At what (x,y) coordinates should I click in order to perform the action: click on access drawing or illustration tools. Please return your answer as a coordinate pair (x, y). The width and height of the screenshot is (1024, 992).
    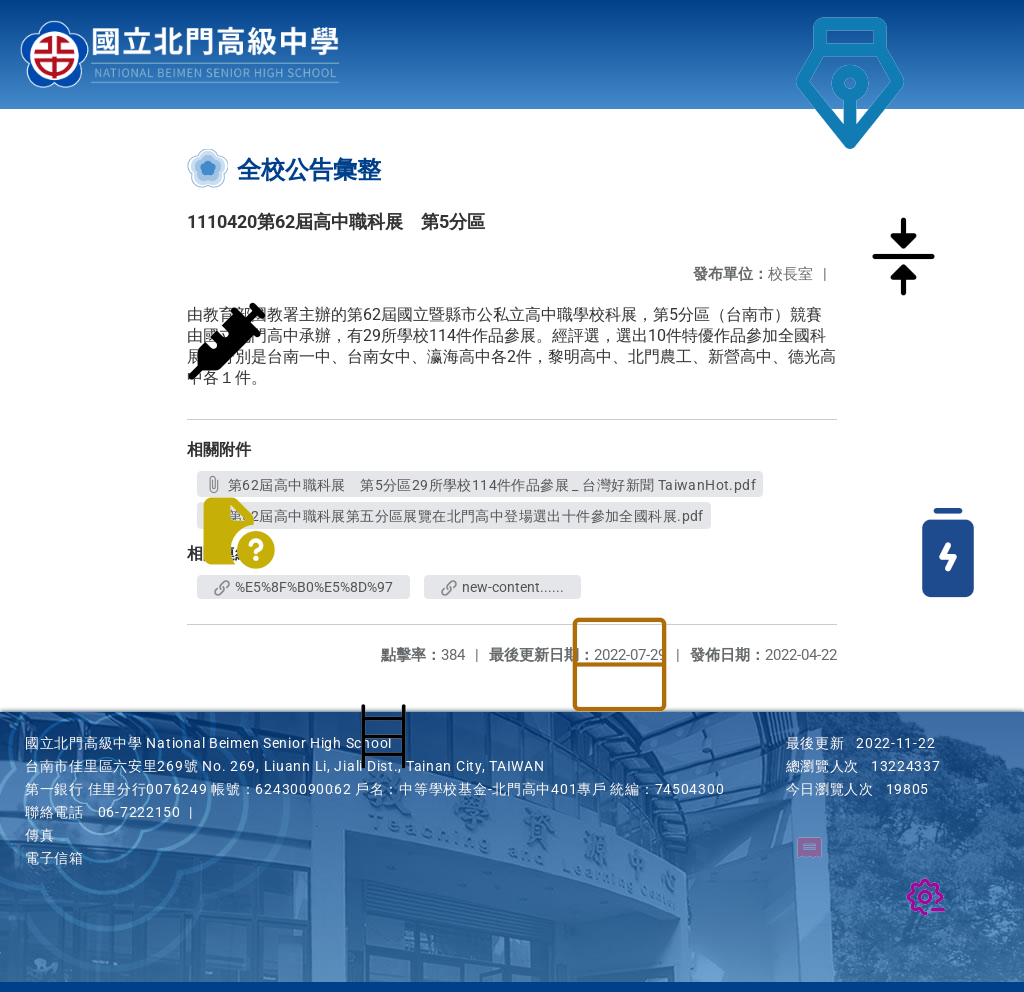
    Looking at the image, I should click on (850, 80).